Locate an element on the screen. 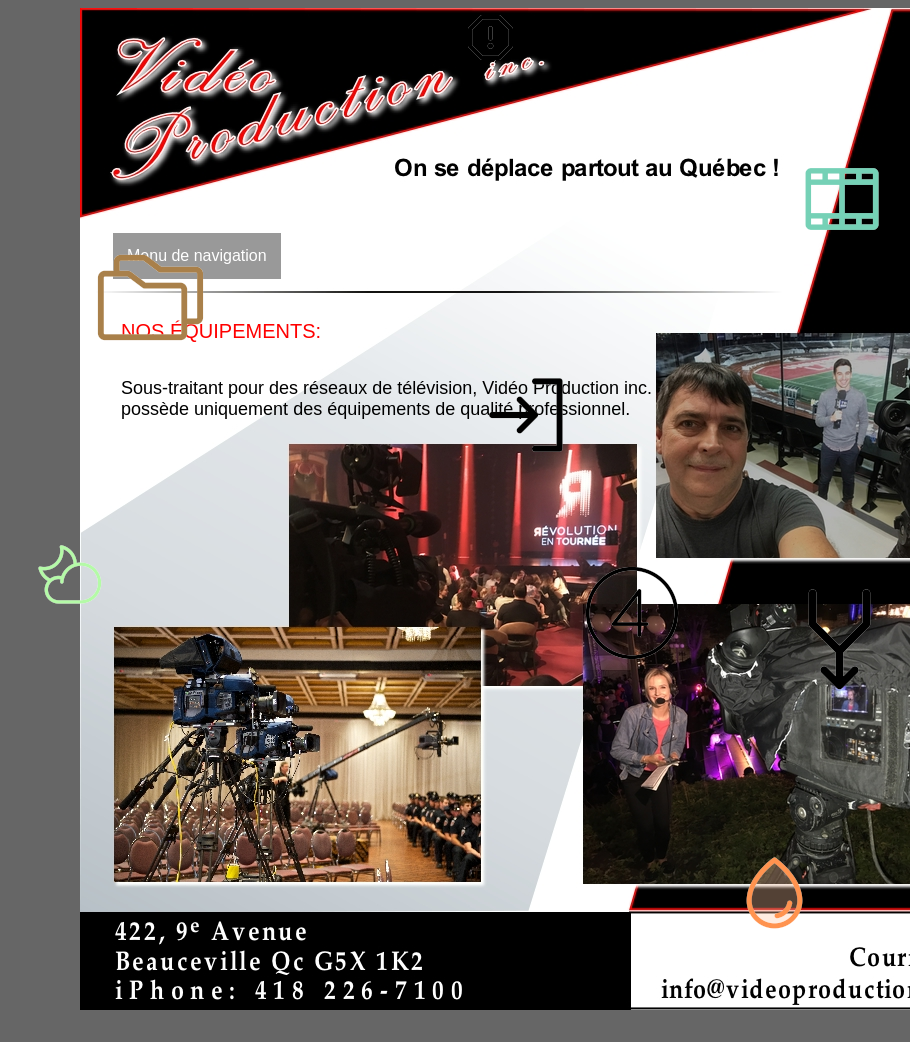  adjust humidity or water settings is located at coordinates (774, 895).